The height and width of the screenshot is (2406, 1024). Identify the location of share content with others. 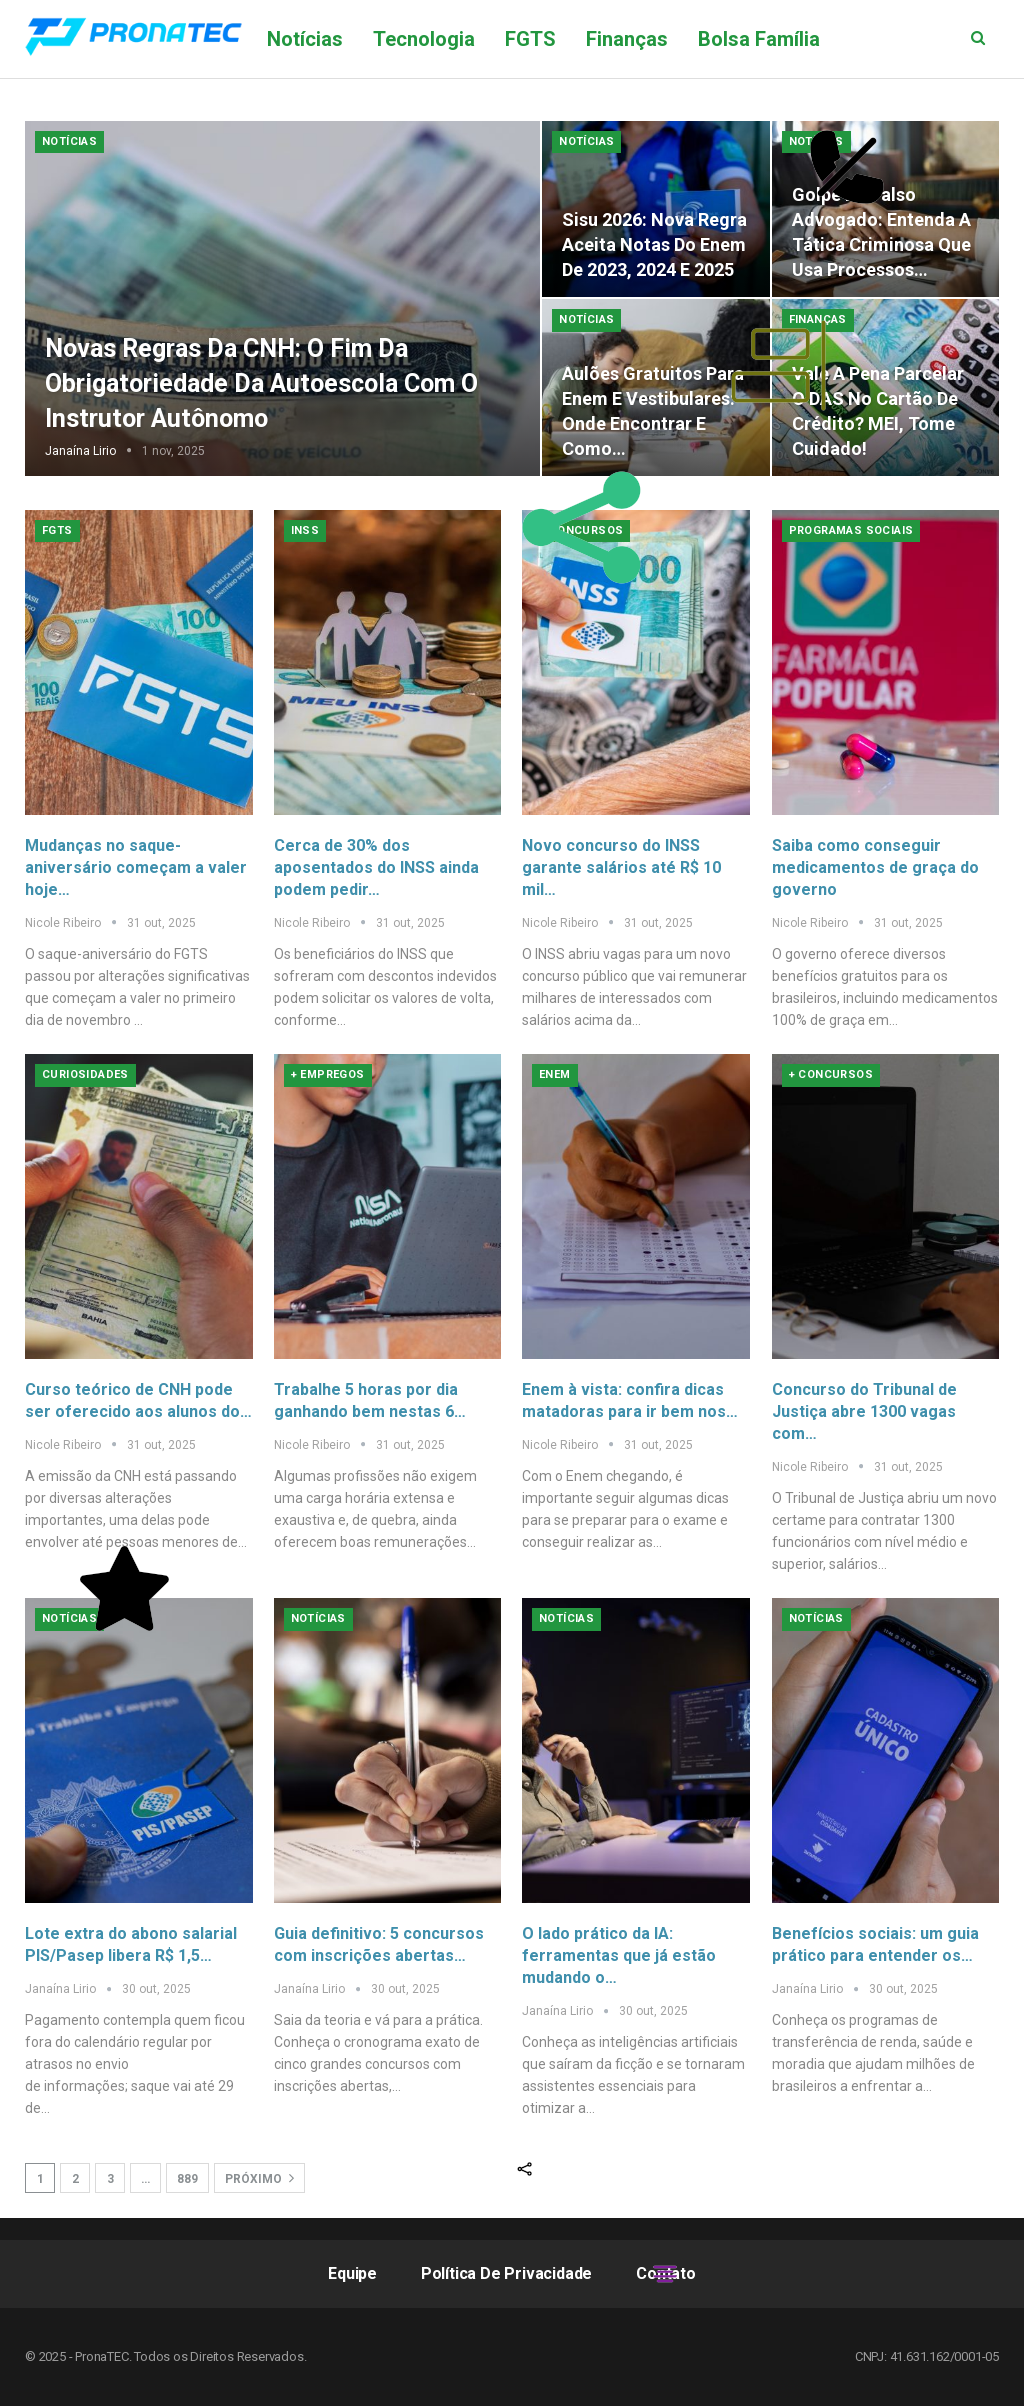
(584, 527).